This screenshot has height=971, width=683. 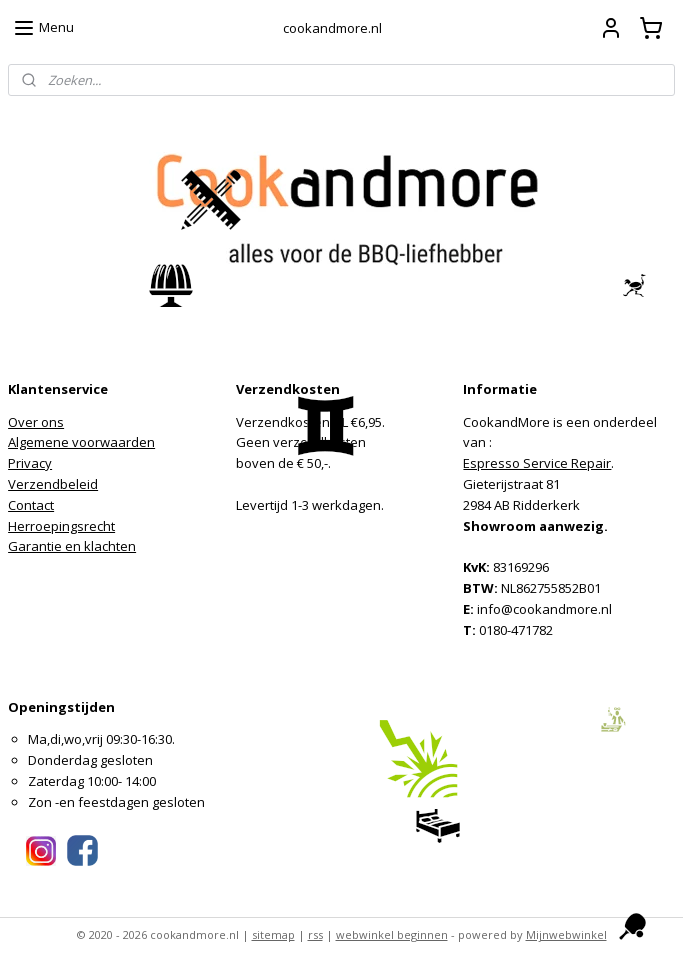 I want to click on dessert or sweet treat category in a game menu, so click(x=171, y=283).